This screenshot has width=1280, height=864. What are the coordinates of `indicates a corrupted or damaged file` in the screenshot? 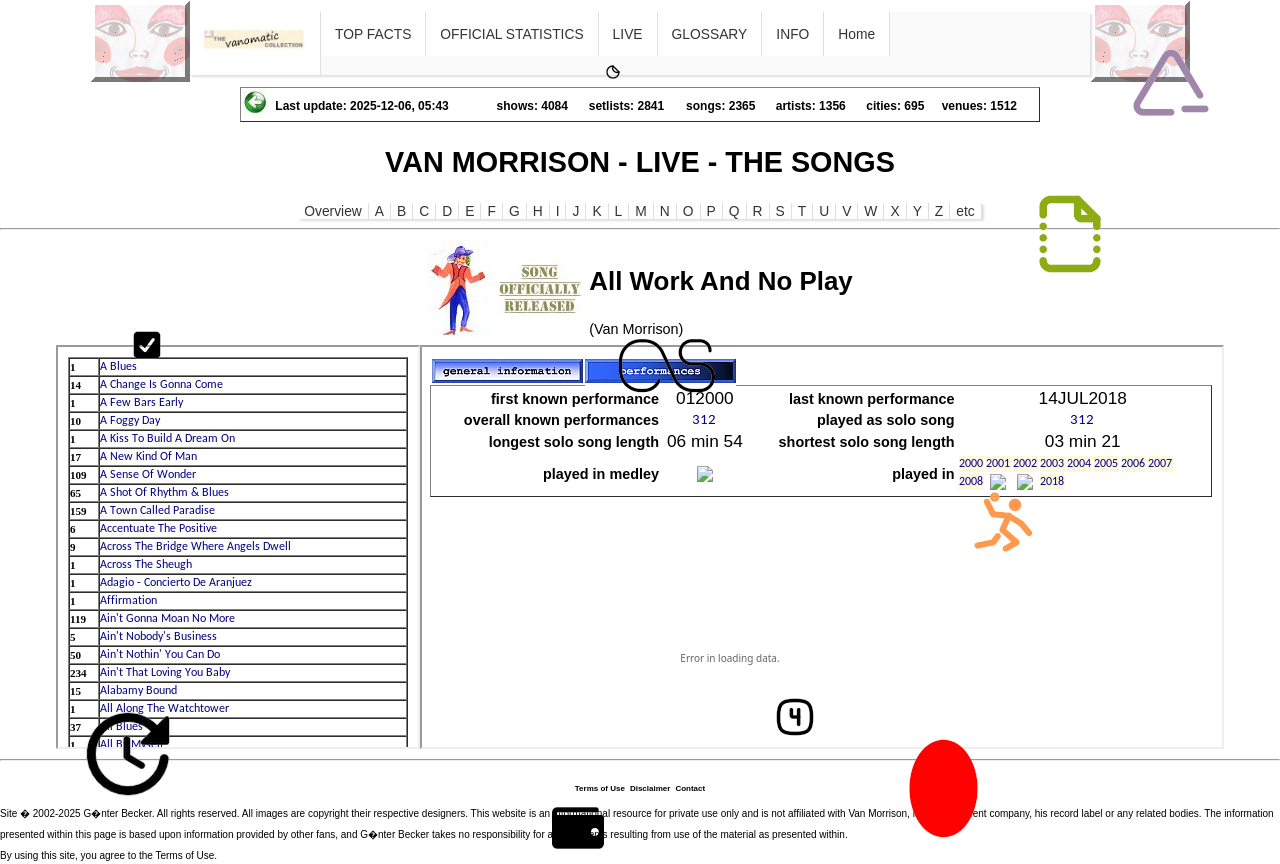 It's located at (1070, 234).